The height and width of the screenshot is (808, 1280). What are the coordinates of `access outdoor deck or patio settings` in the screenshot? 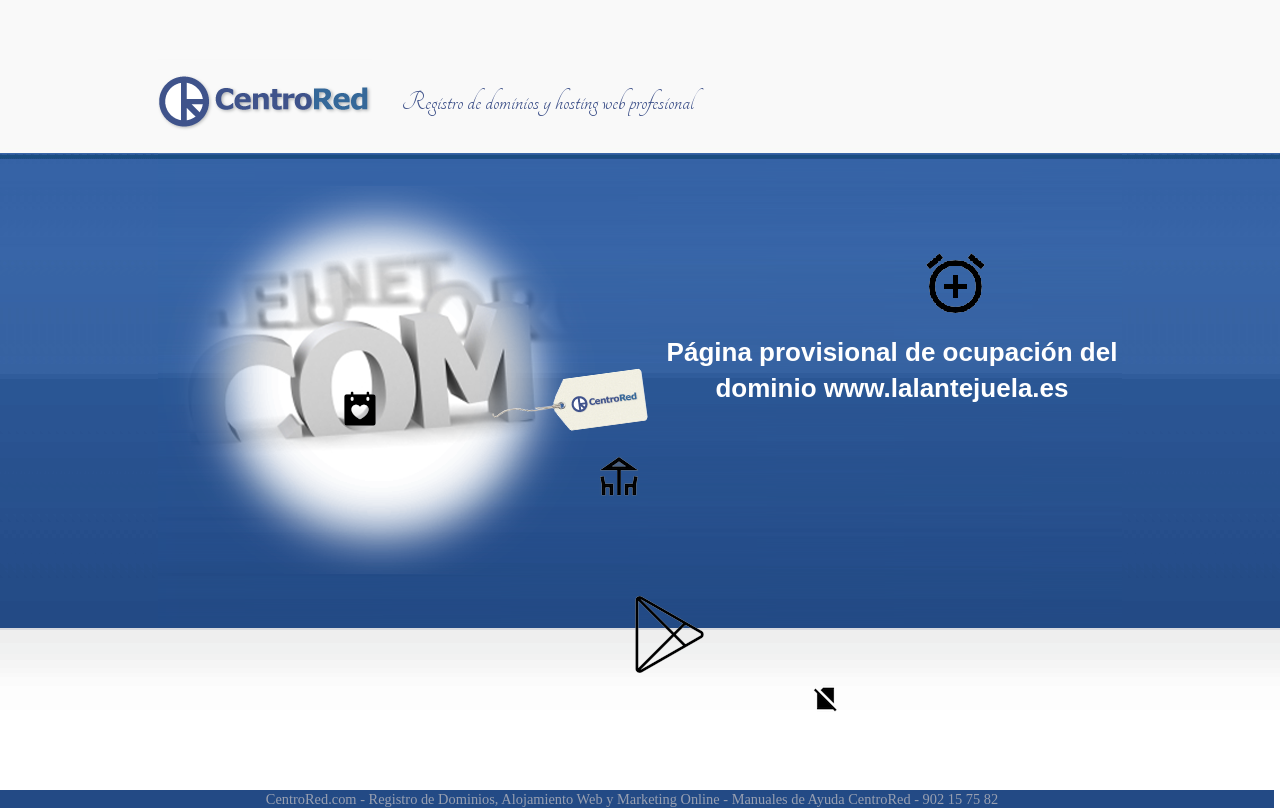 It's located at (619, 476).